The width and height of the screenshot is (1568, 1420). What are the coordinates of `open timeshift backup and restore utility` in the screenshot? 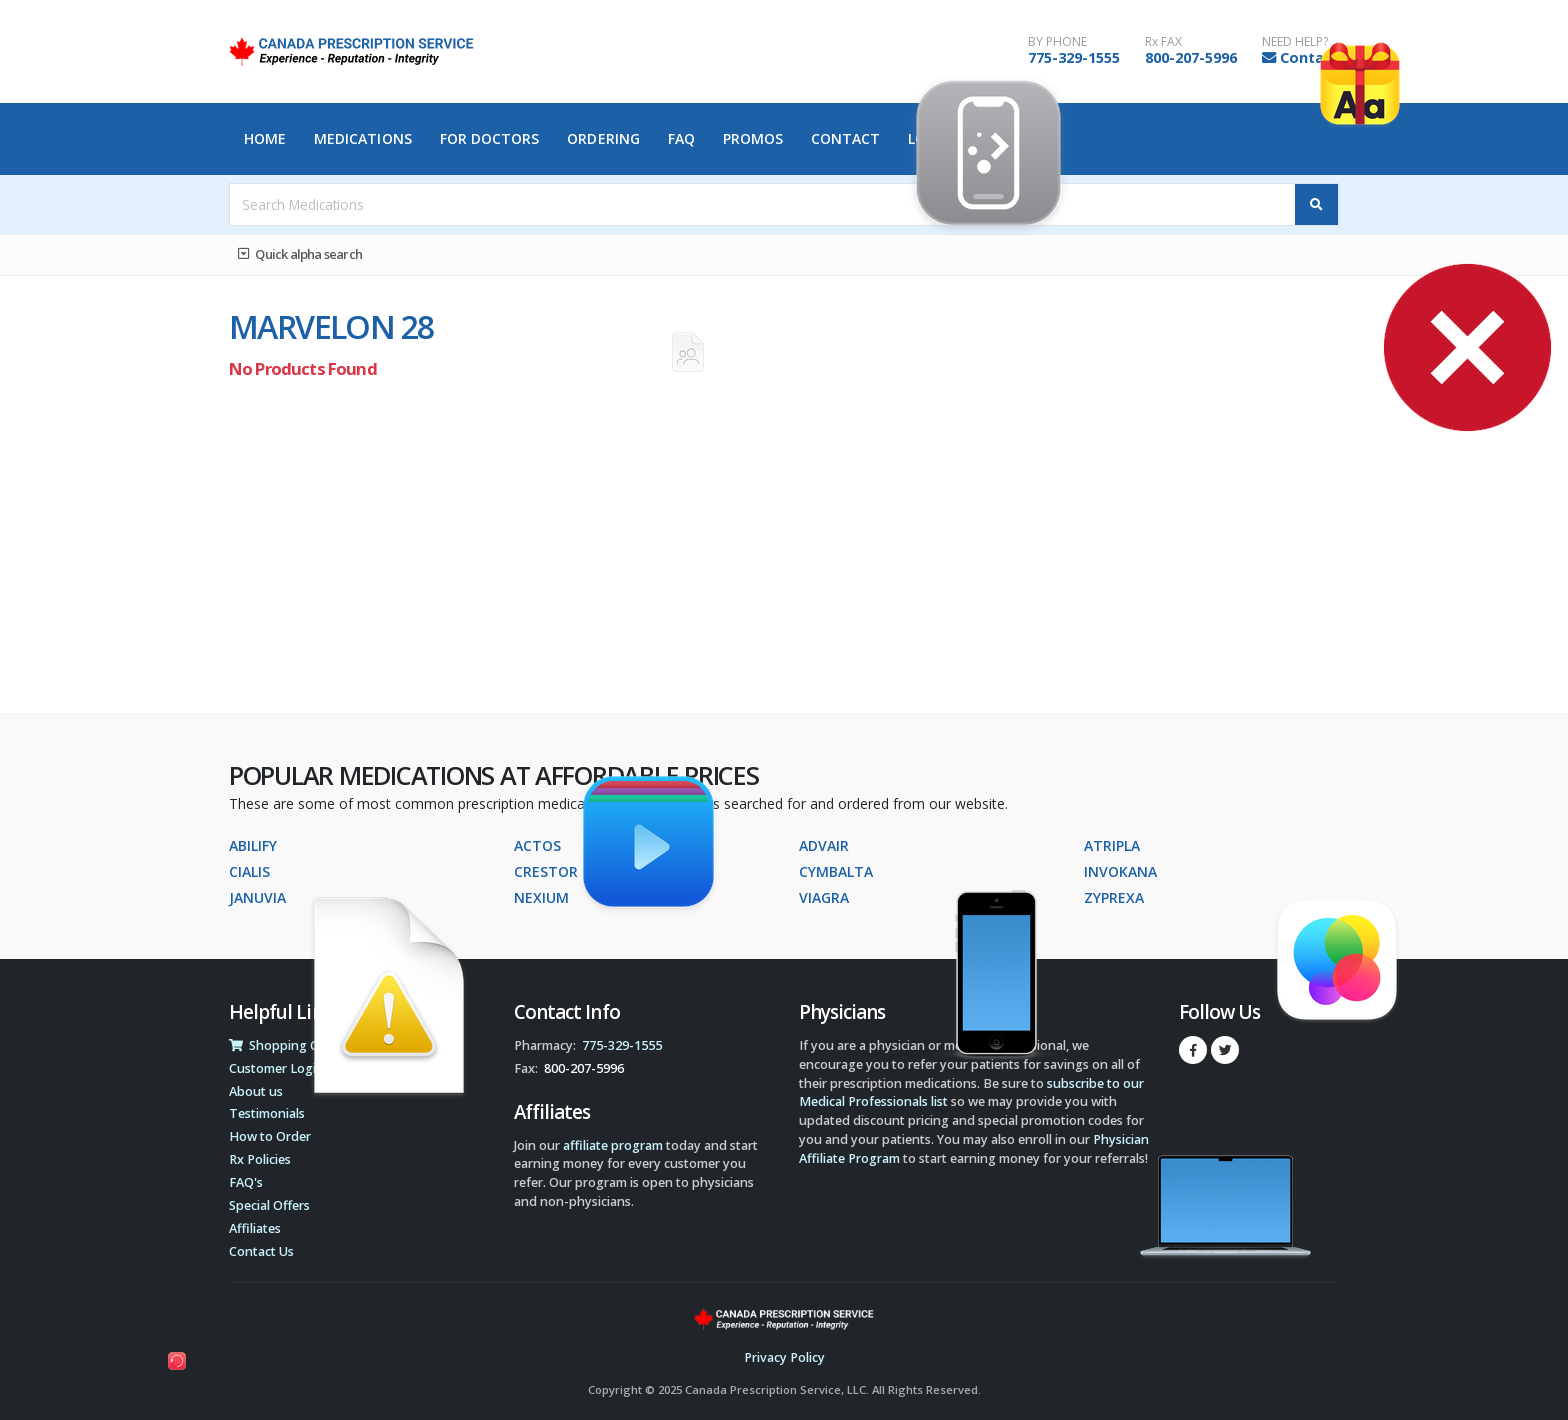 It's located at (177, 1361).